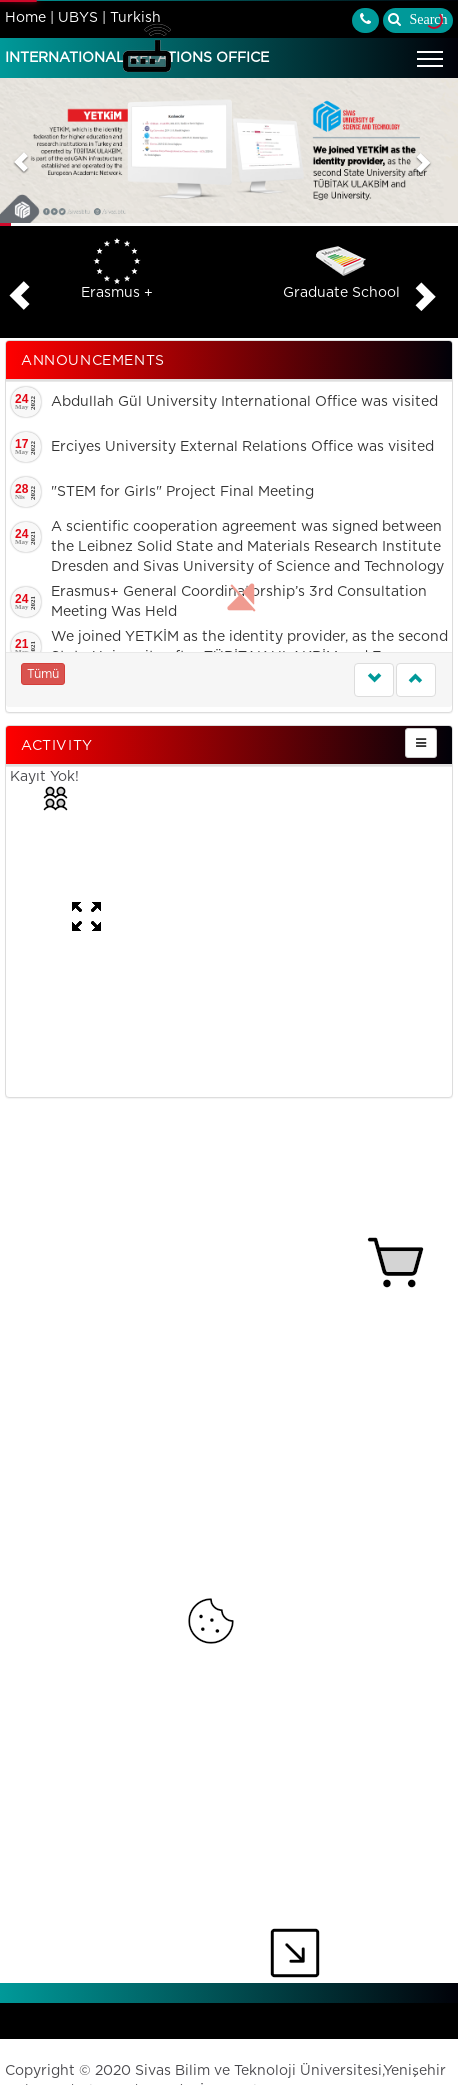 The width and height of the screenshot is (458, 2085). Describe the element at coordinates (55, 798) in the screenshot. I see `view all team members` at that location.